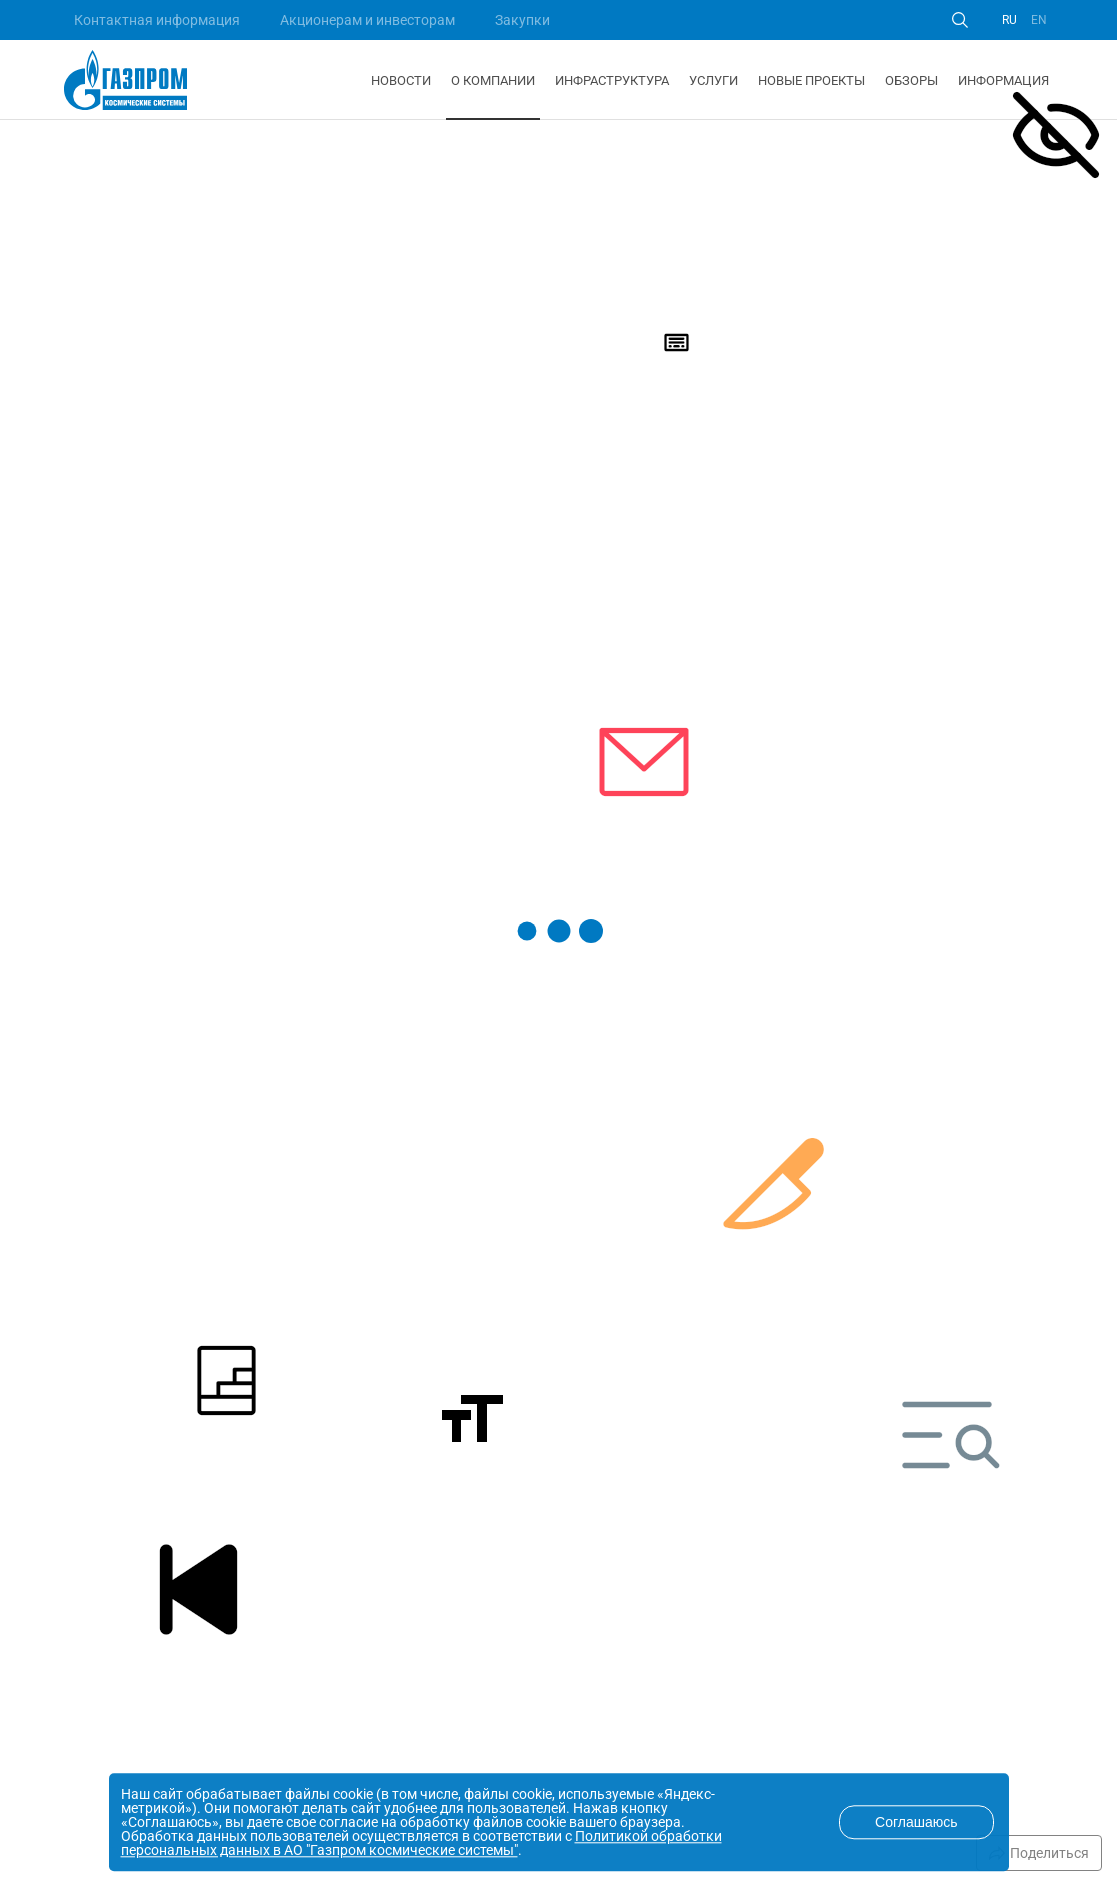  Describe the element at coordinates (471, 1420) in the screenshot. I see `adjust text size settings` at that location.